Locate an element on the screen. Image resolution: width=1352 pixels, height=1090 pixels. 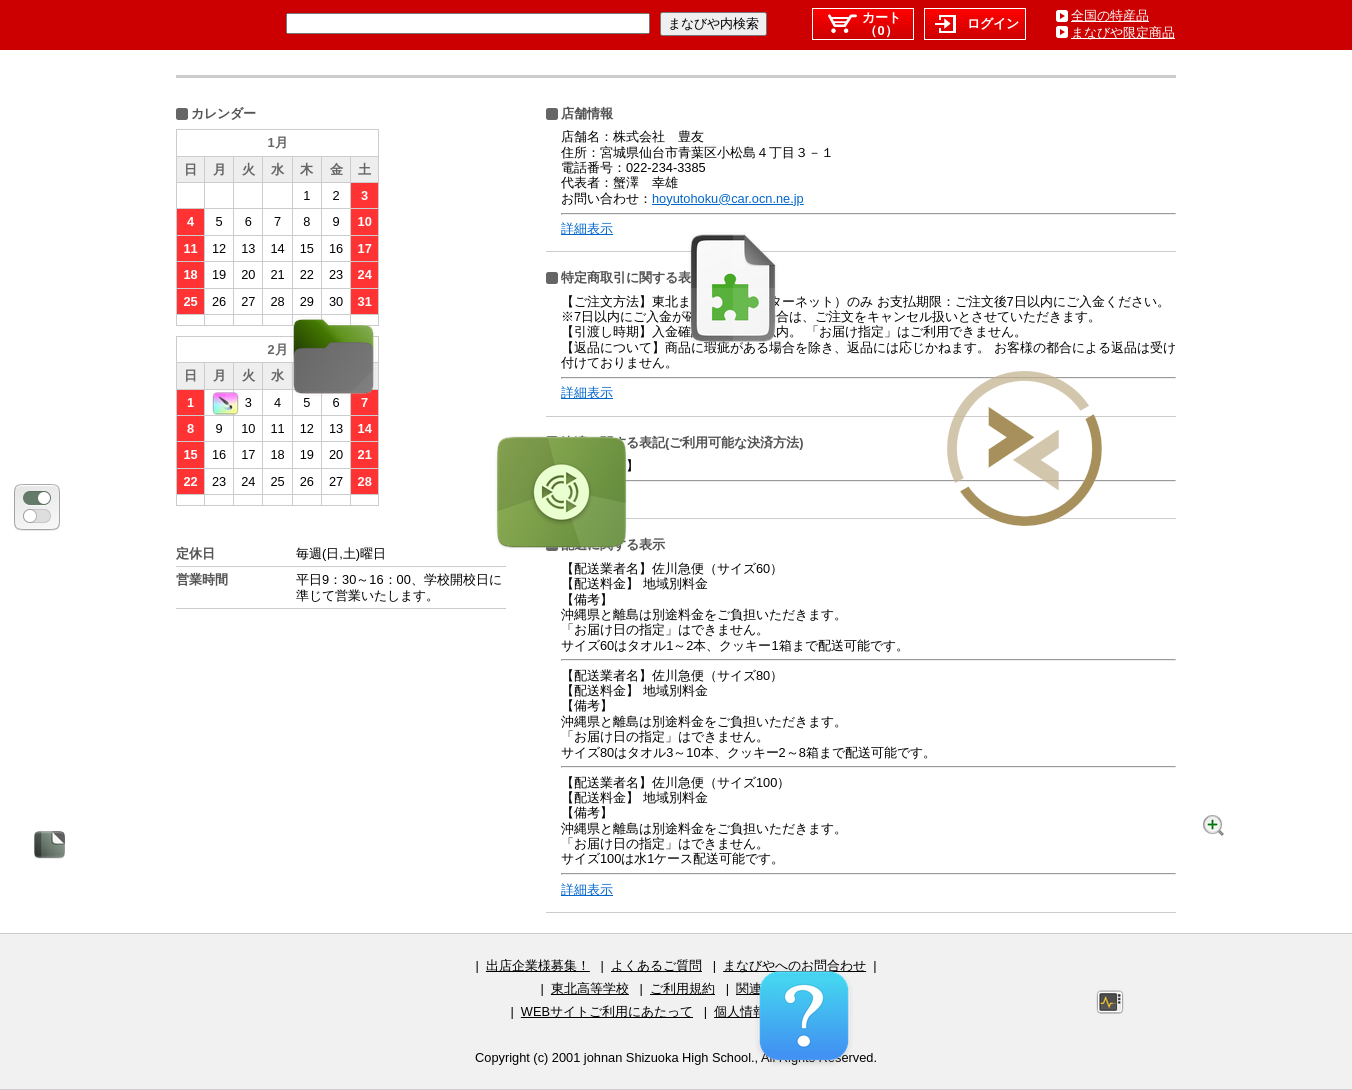
open a Krita project file is located at coordinates (225, 402).